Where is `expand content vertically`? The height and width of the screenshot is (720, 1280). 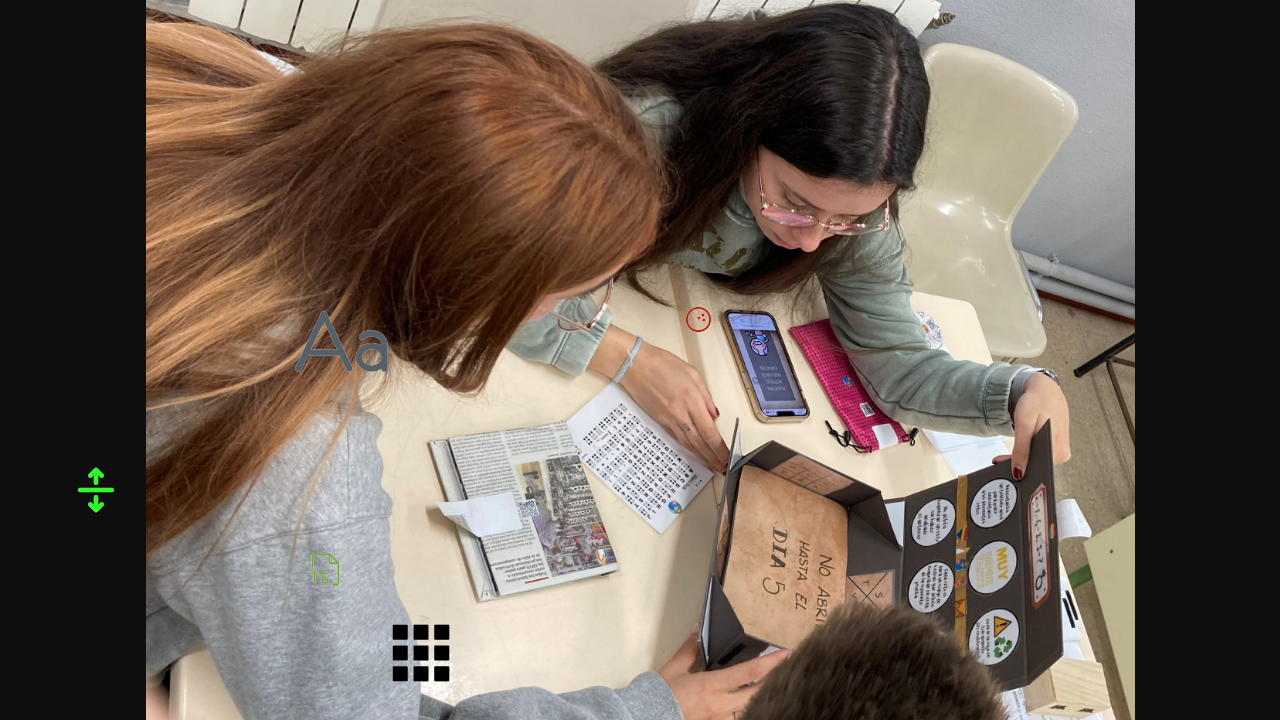 expand content vertically is located at coordinates (96, 490).